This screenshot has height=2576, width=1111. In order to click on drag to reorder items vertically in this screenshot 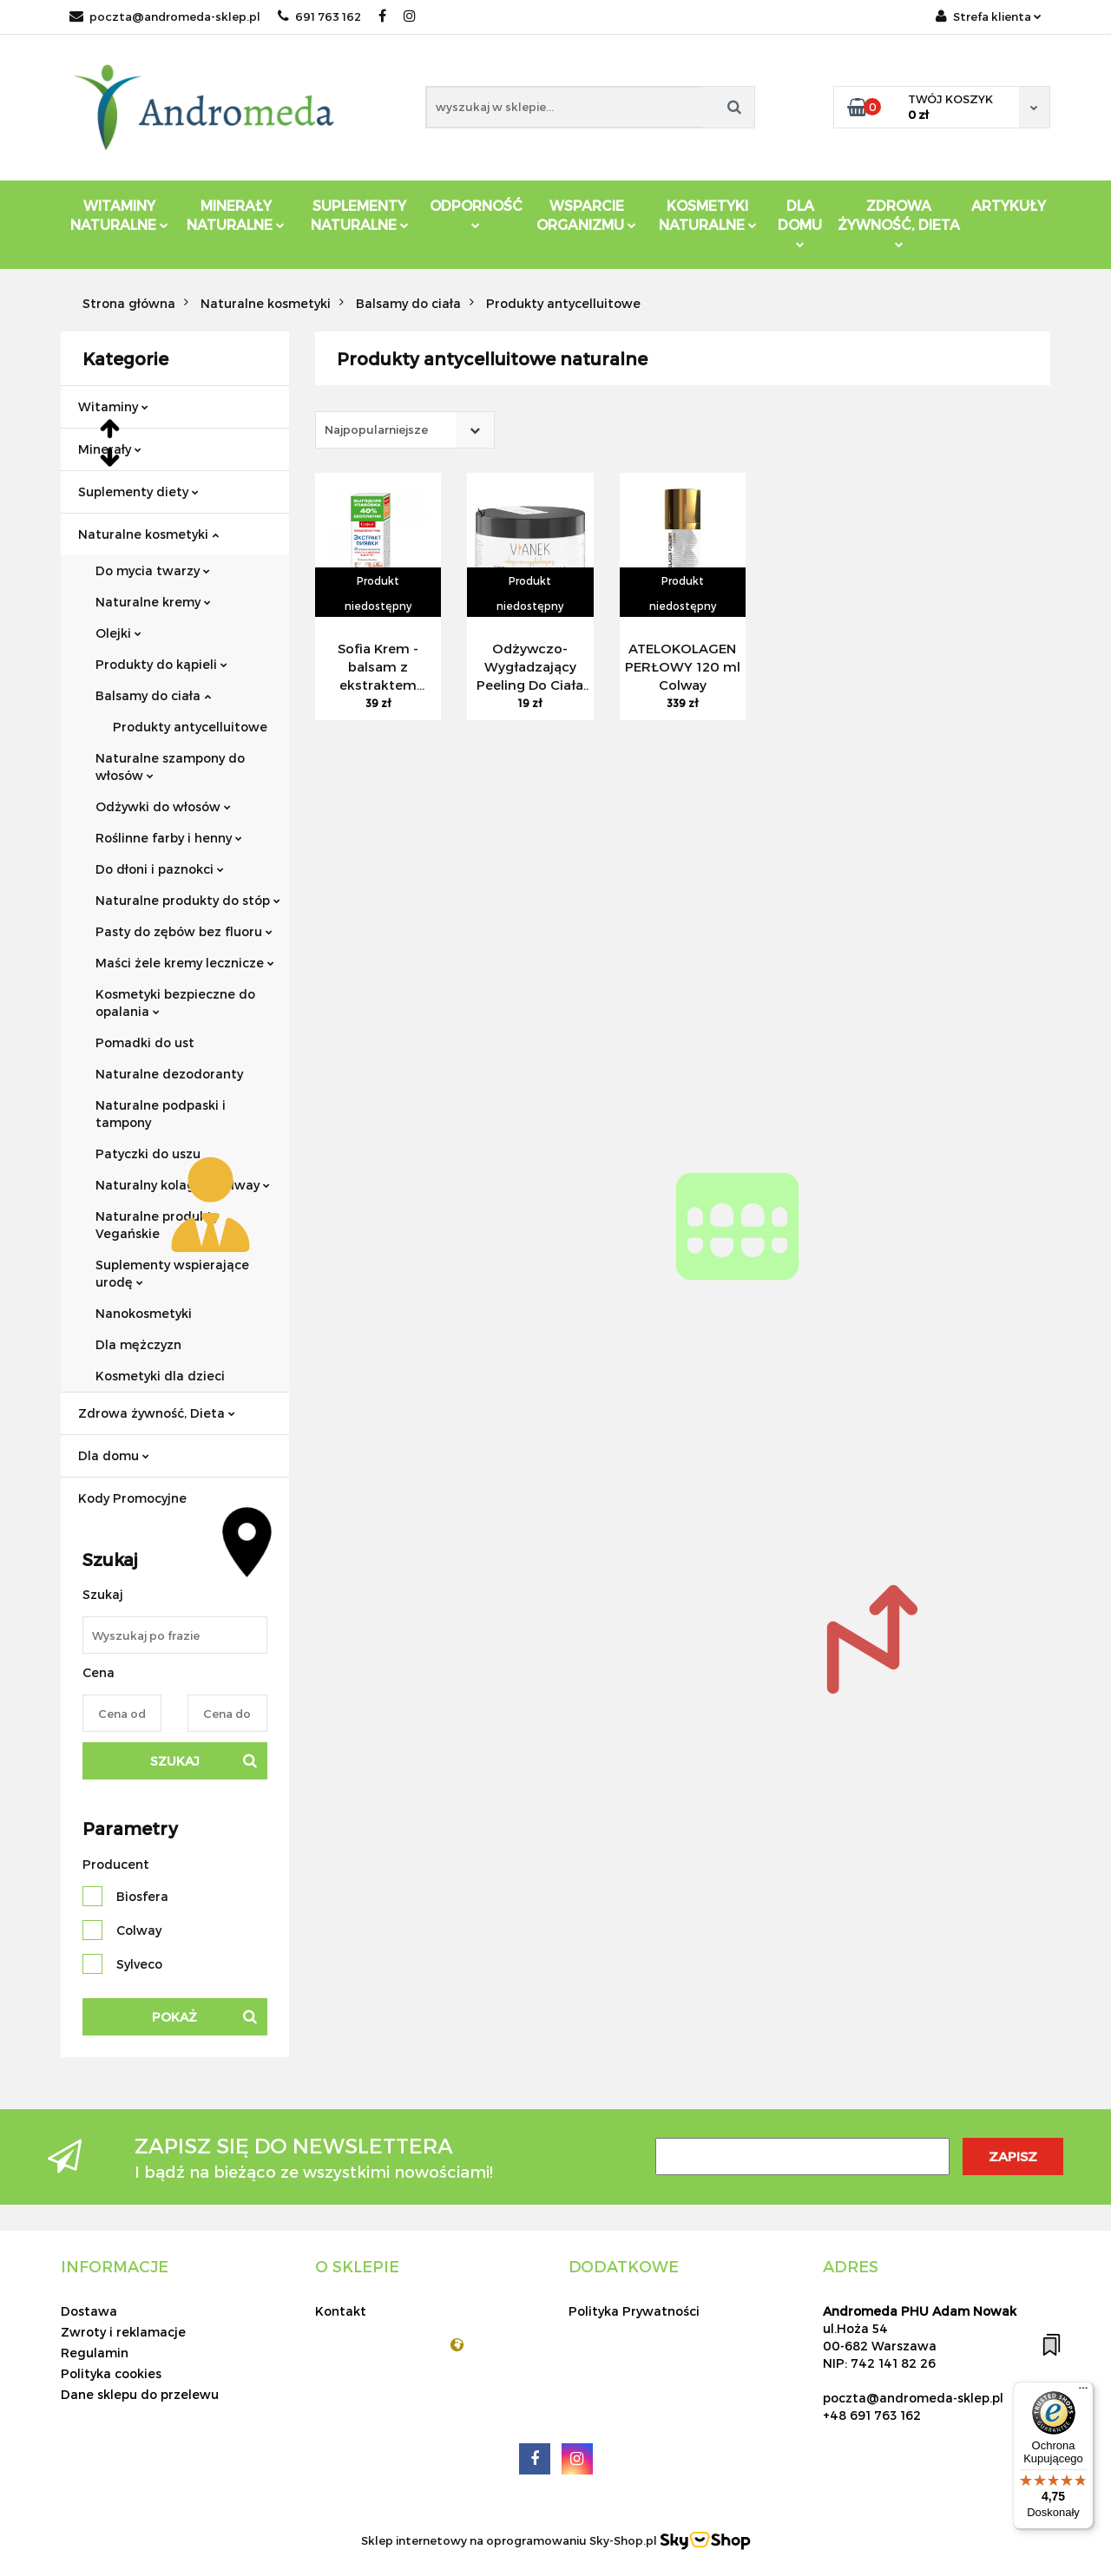, I will do `click(109, 442)`.